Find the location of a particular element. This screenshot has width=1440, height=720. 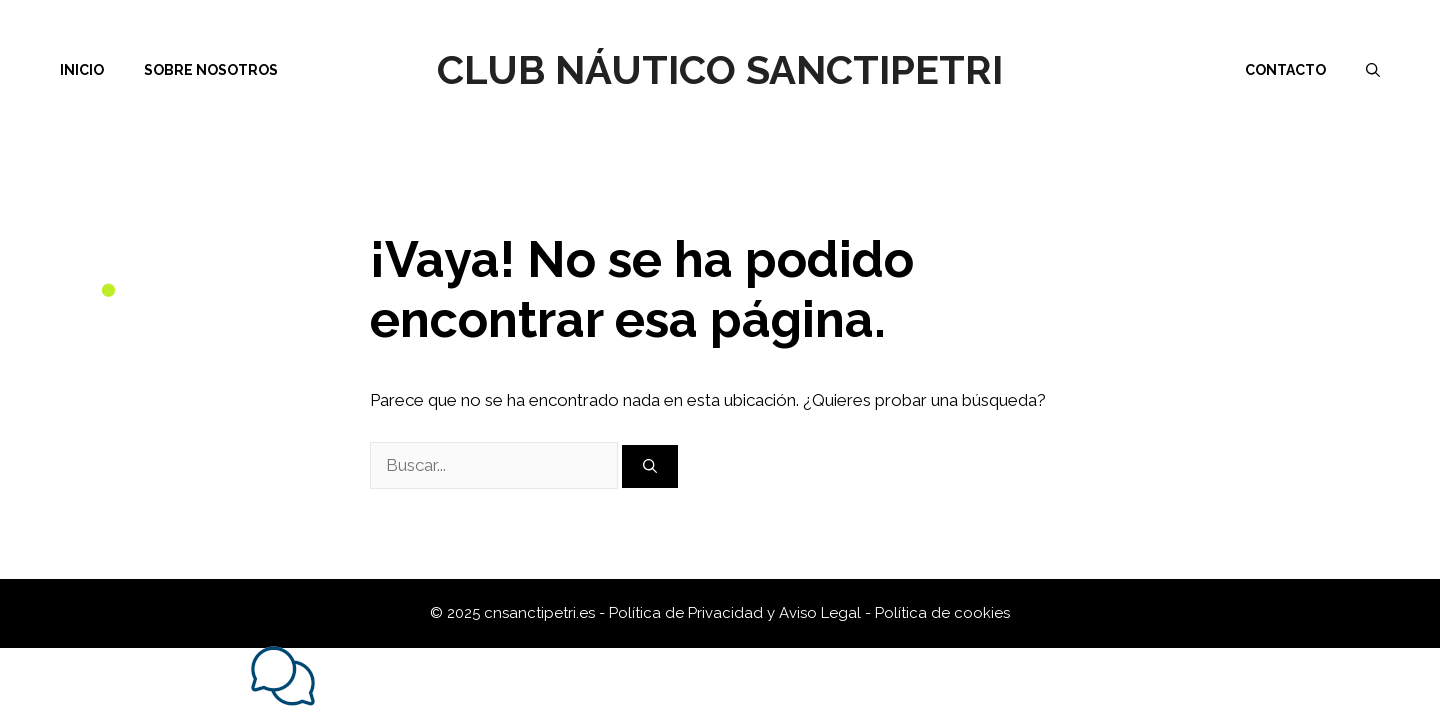

indicates no wifi signal available is located at coordinates (108, 258).